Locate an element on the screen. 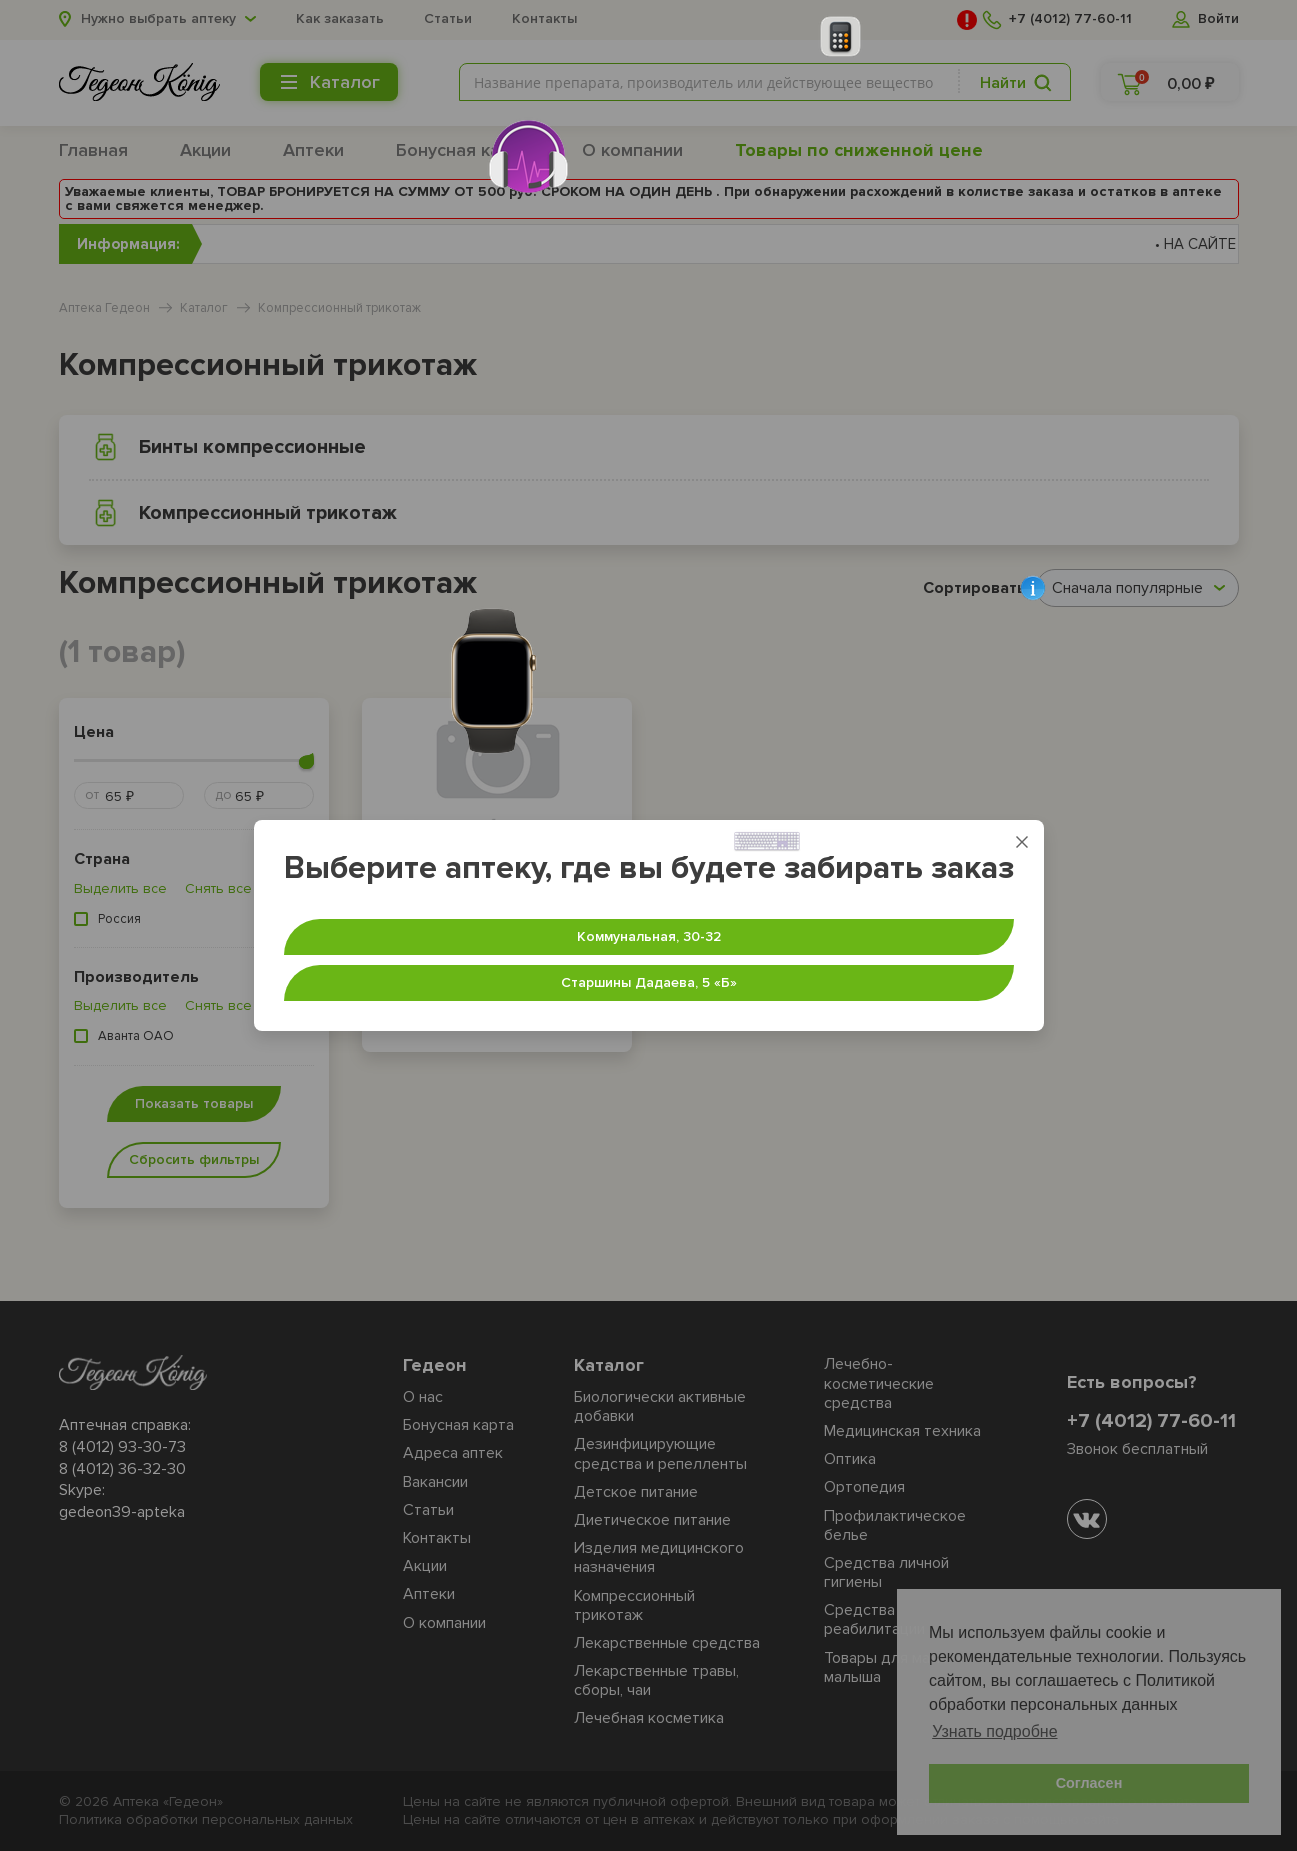 The image size is (1297, 1851). audio headset device connected is located at coordinates (528, 156).